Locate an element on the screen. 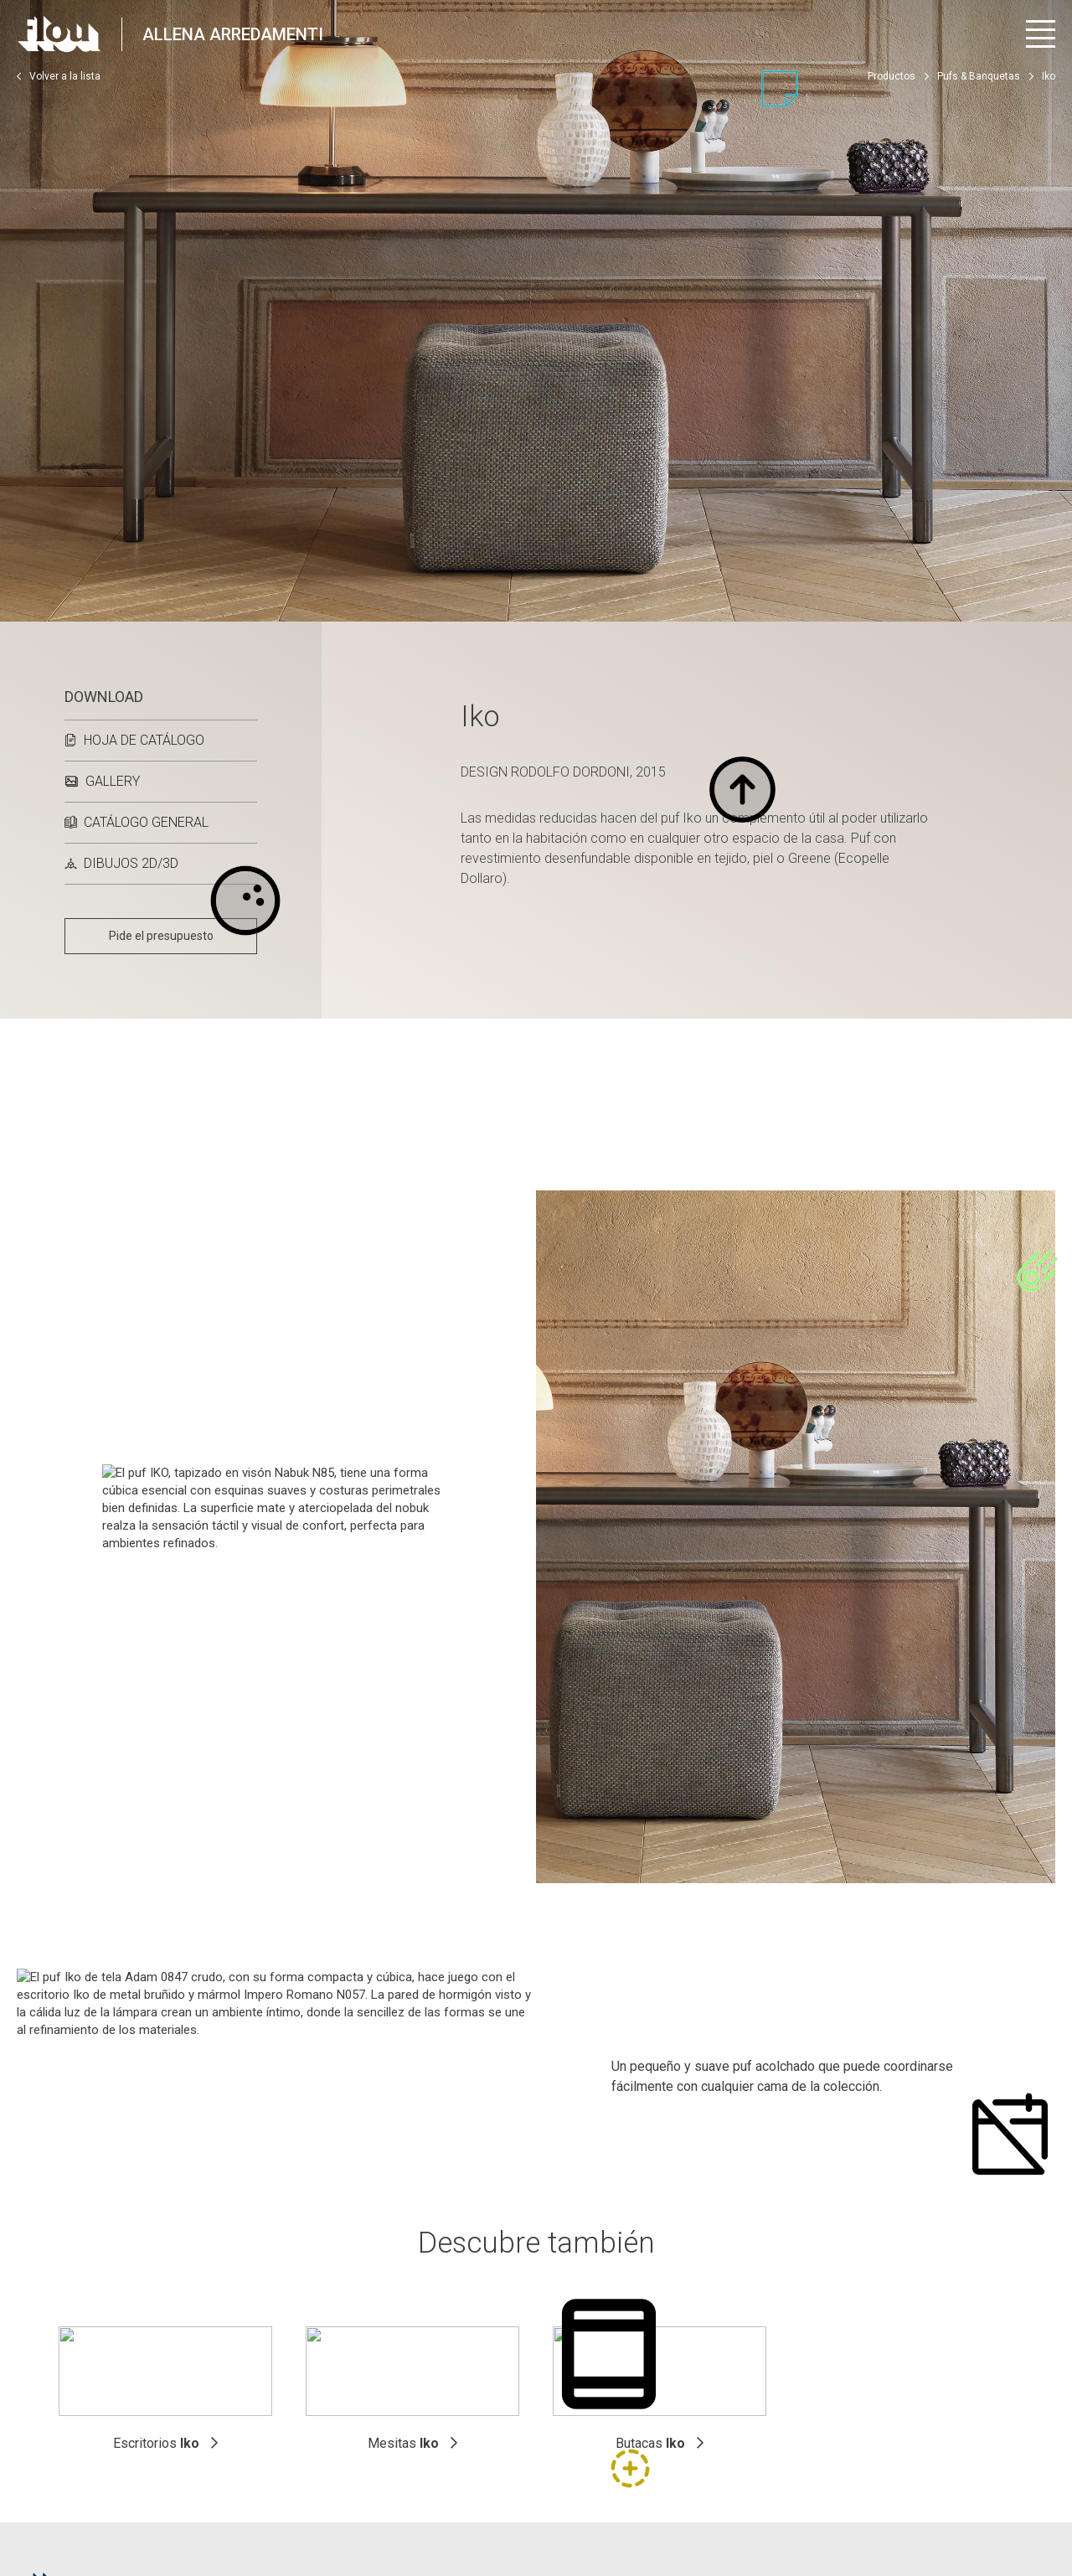  access bowling or sports games is located at coordinates (245, 901).